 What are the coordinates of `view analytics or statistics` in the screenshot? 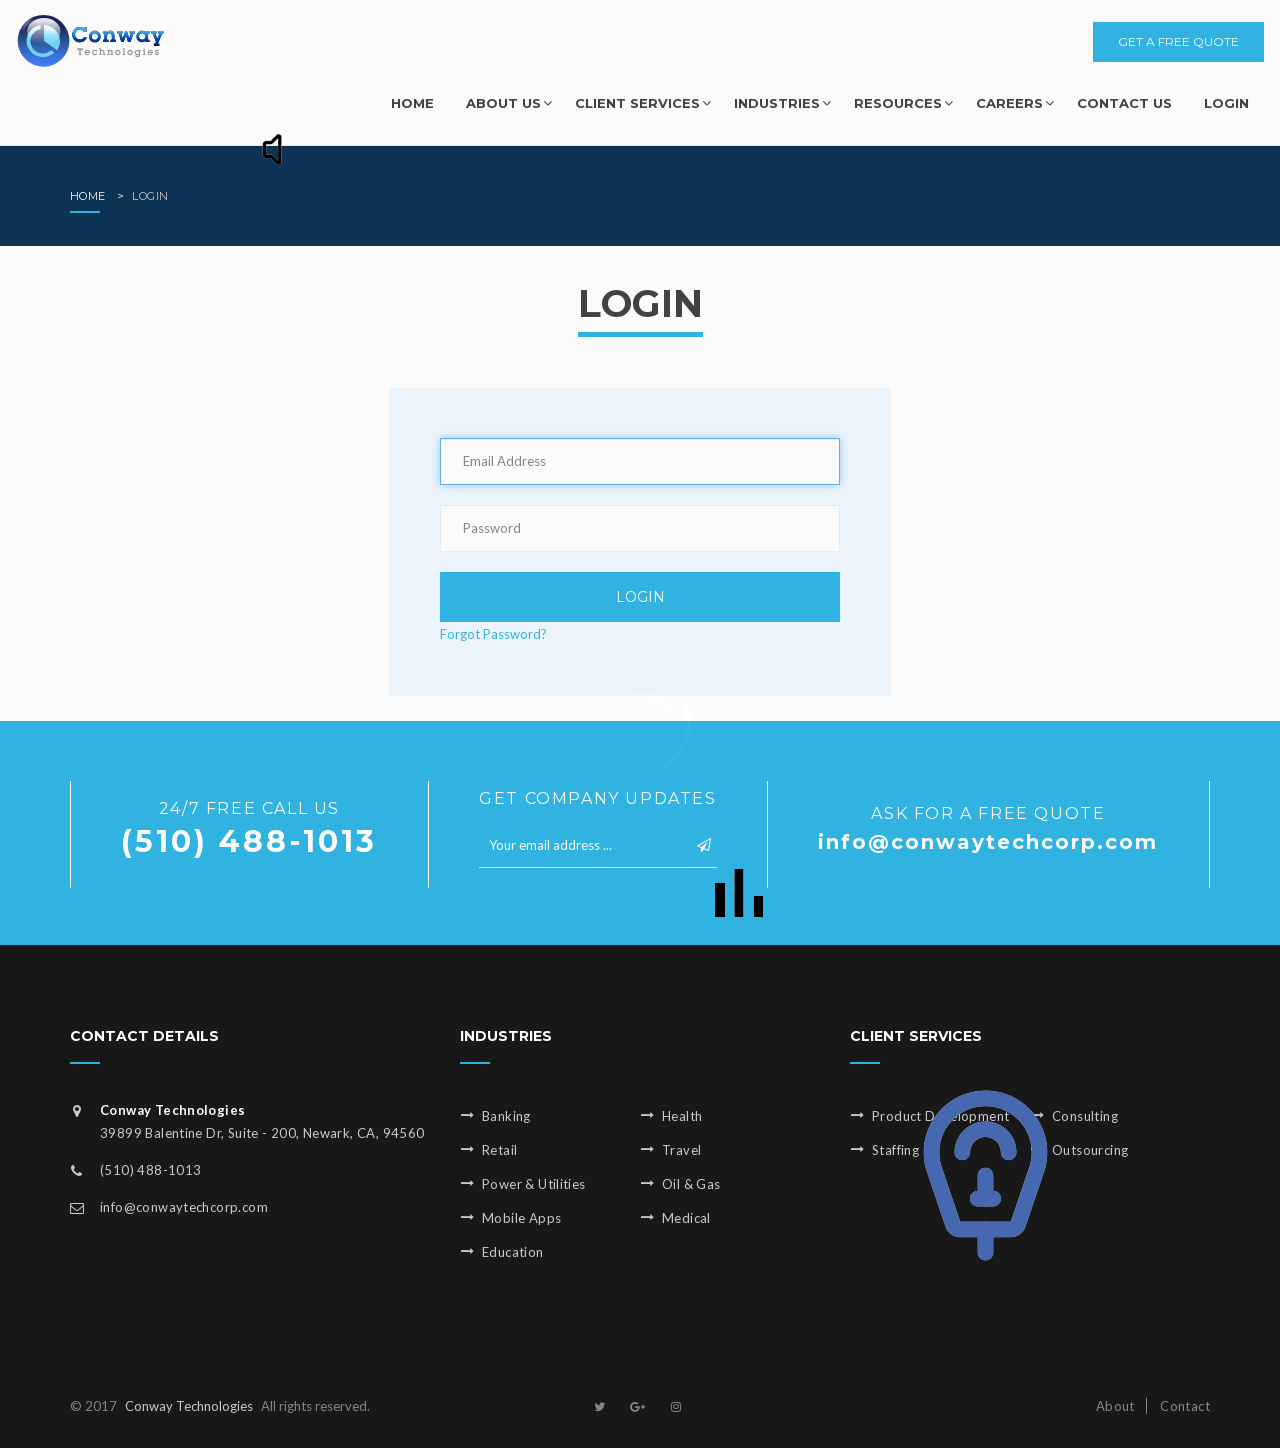 It's located at (739, 893).